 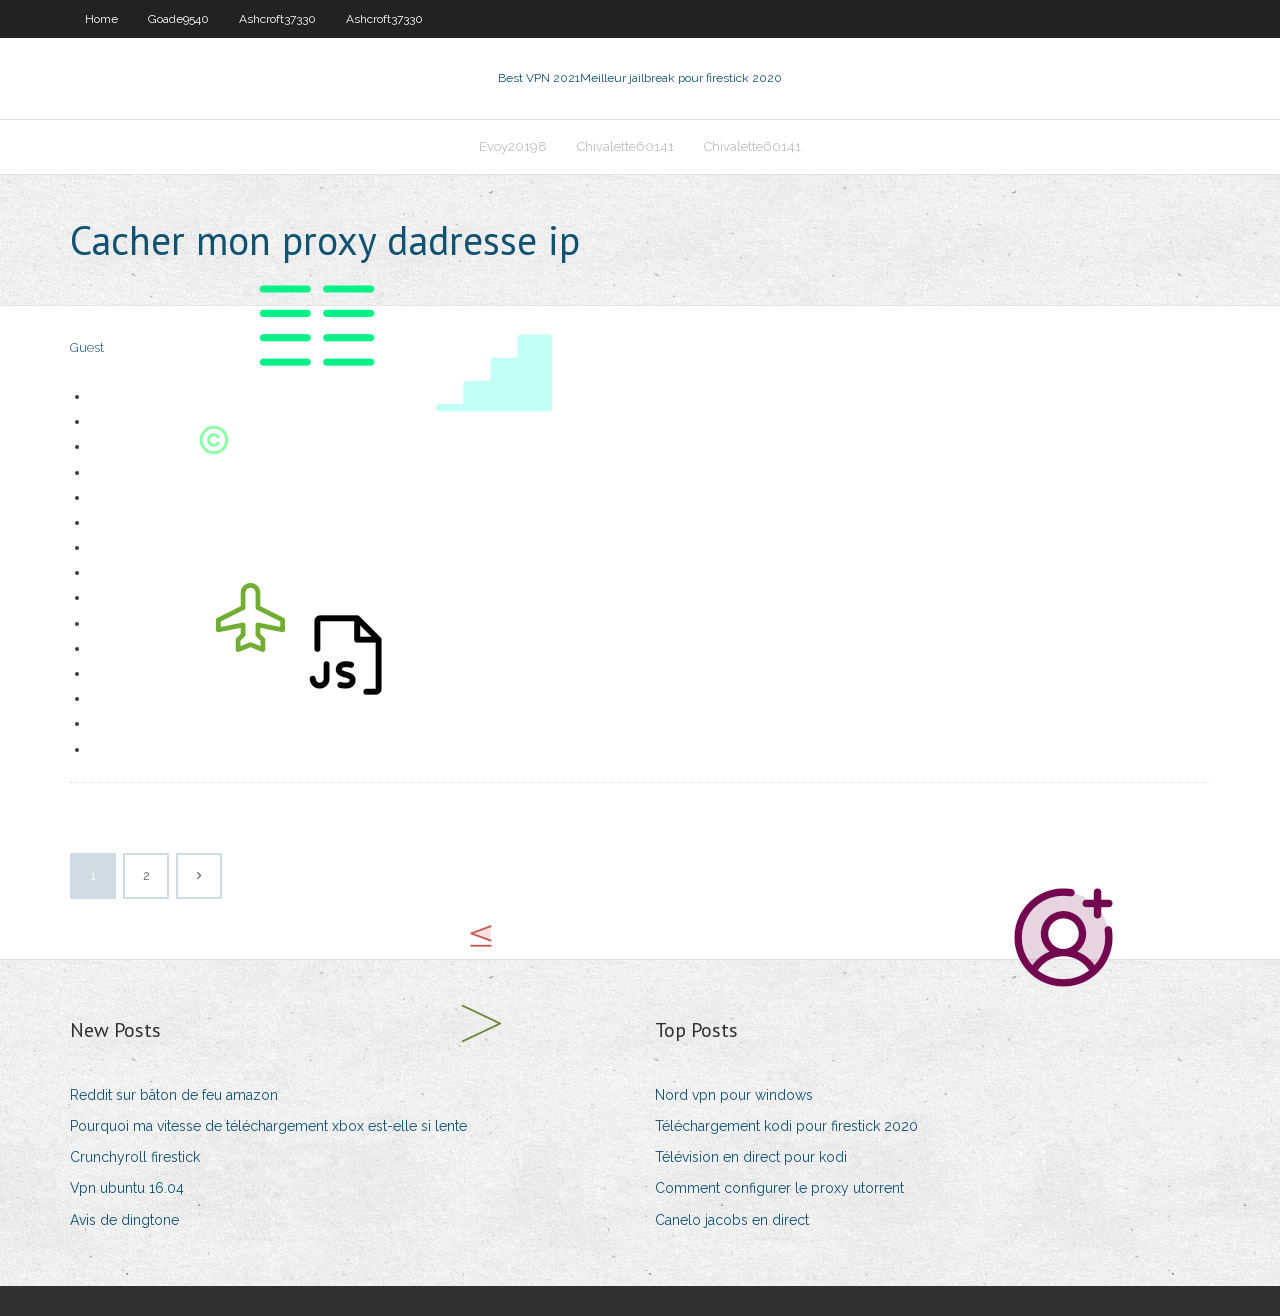 What do you see at coordinates (348, 655) in the screenshot?
I see `javascript file indicator` at bounding box center [348, 655].